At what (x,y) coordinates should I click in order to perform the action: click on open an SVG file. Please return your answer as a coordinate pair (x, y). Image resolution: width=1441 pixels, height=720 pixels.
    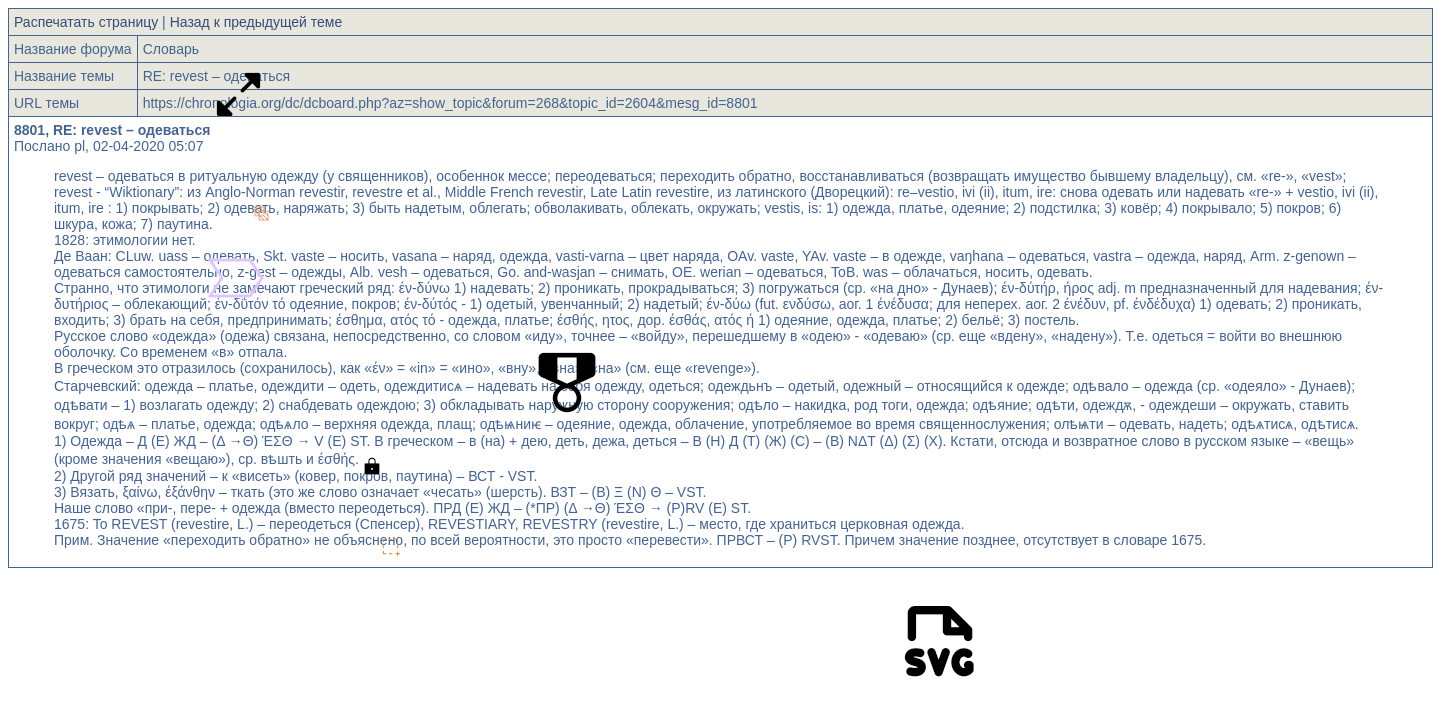
    Looking at the image, I should click on (940, 644).